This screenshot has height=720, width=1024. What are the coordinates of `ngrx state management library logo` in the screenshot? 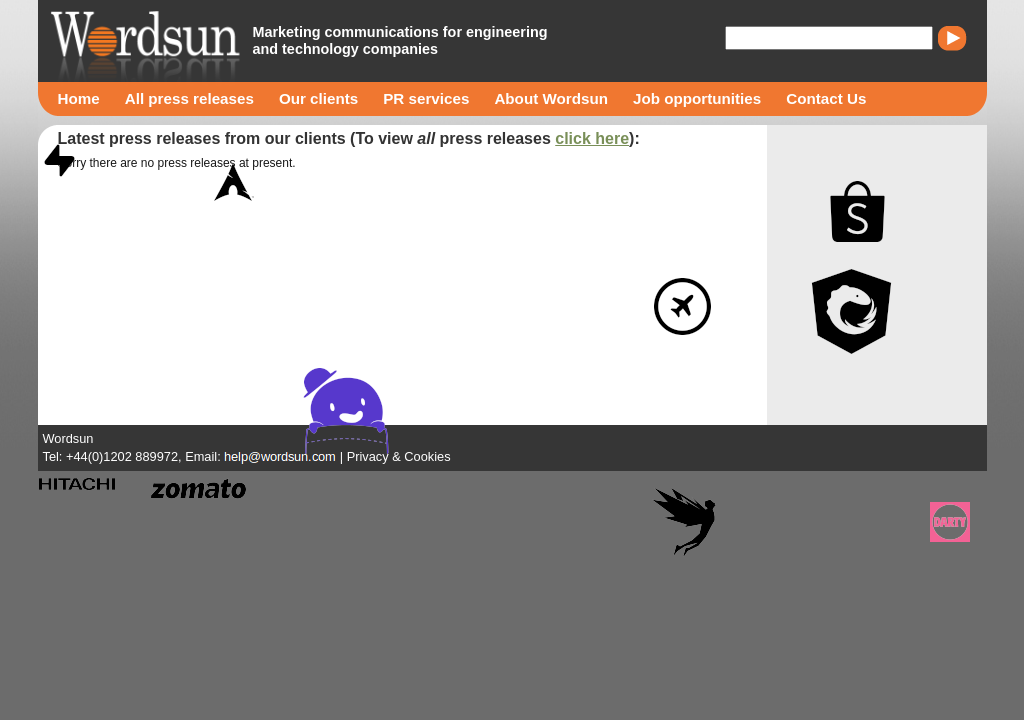 It's located at (851, 311).